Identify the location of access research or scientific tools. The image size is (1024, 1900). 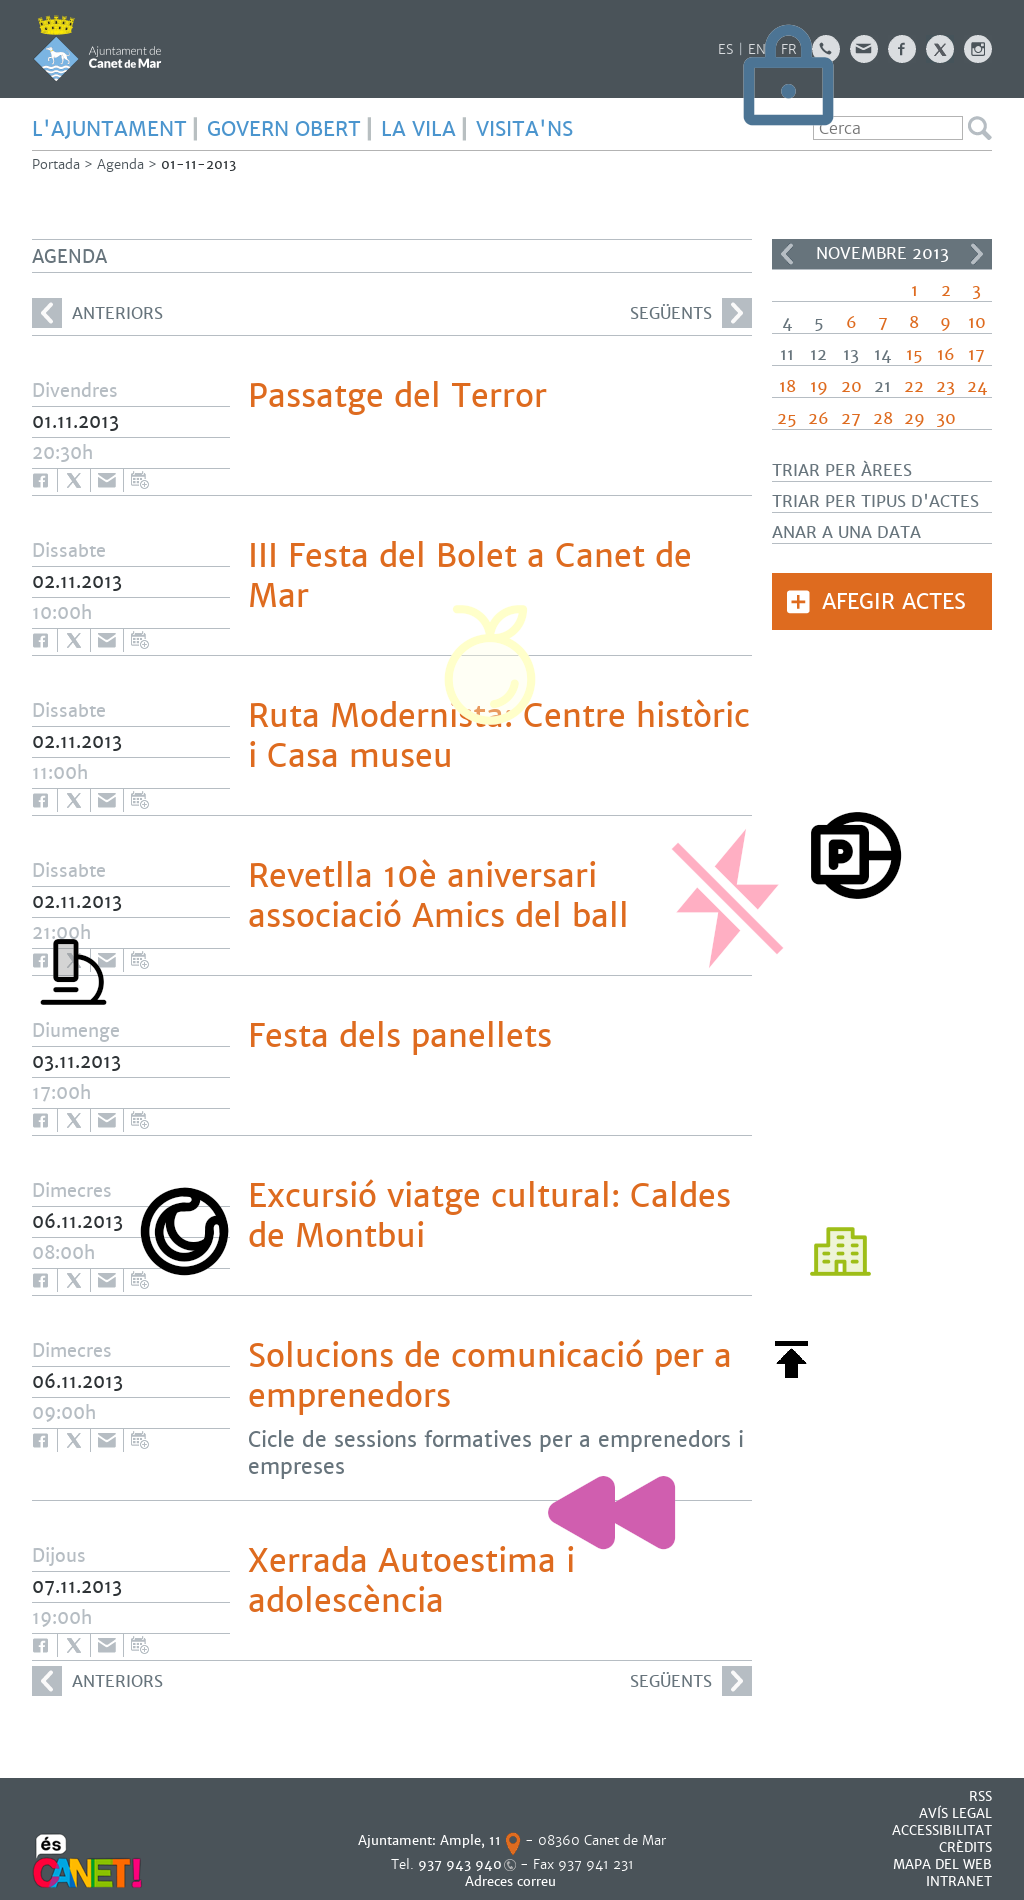
(73, 974).